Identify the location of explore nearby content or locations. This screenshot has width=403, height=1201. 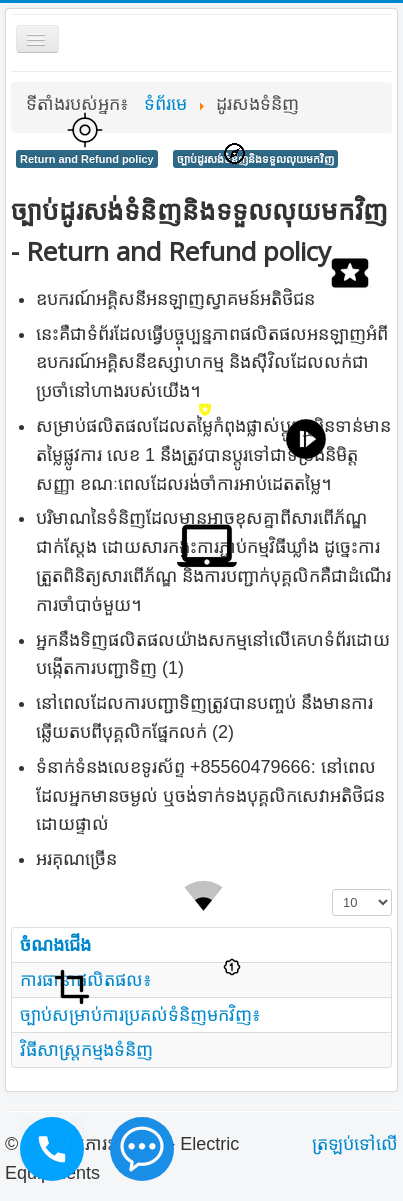
(234, 153).